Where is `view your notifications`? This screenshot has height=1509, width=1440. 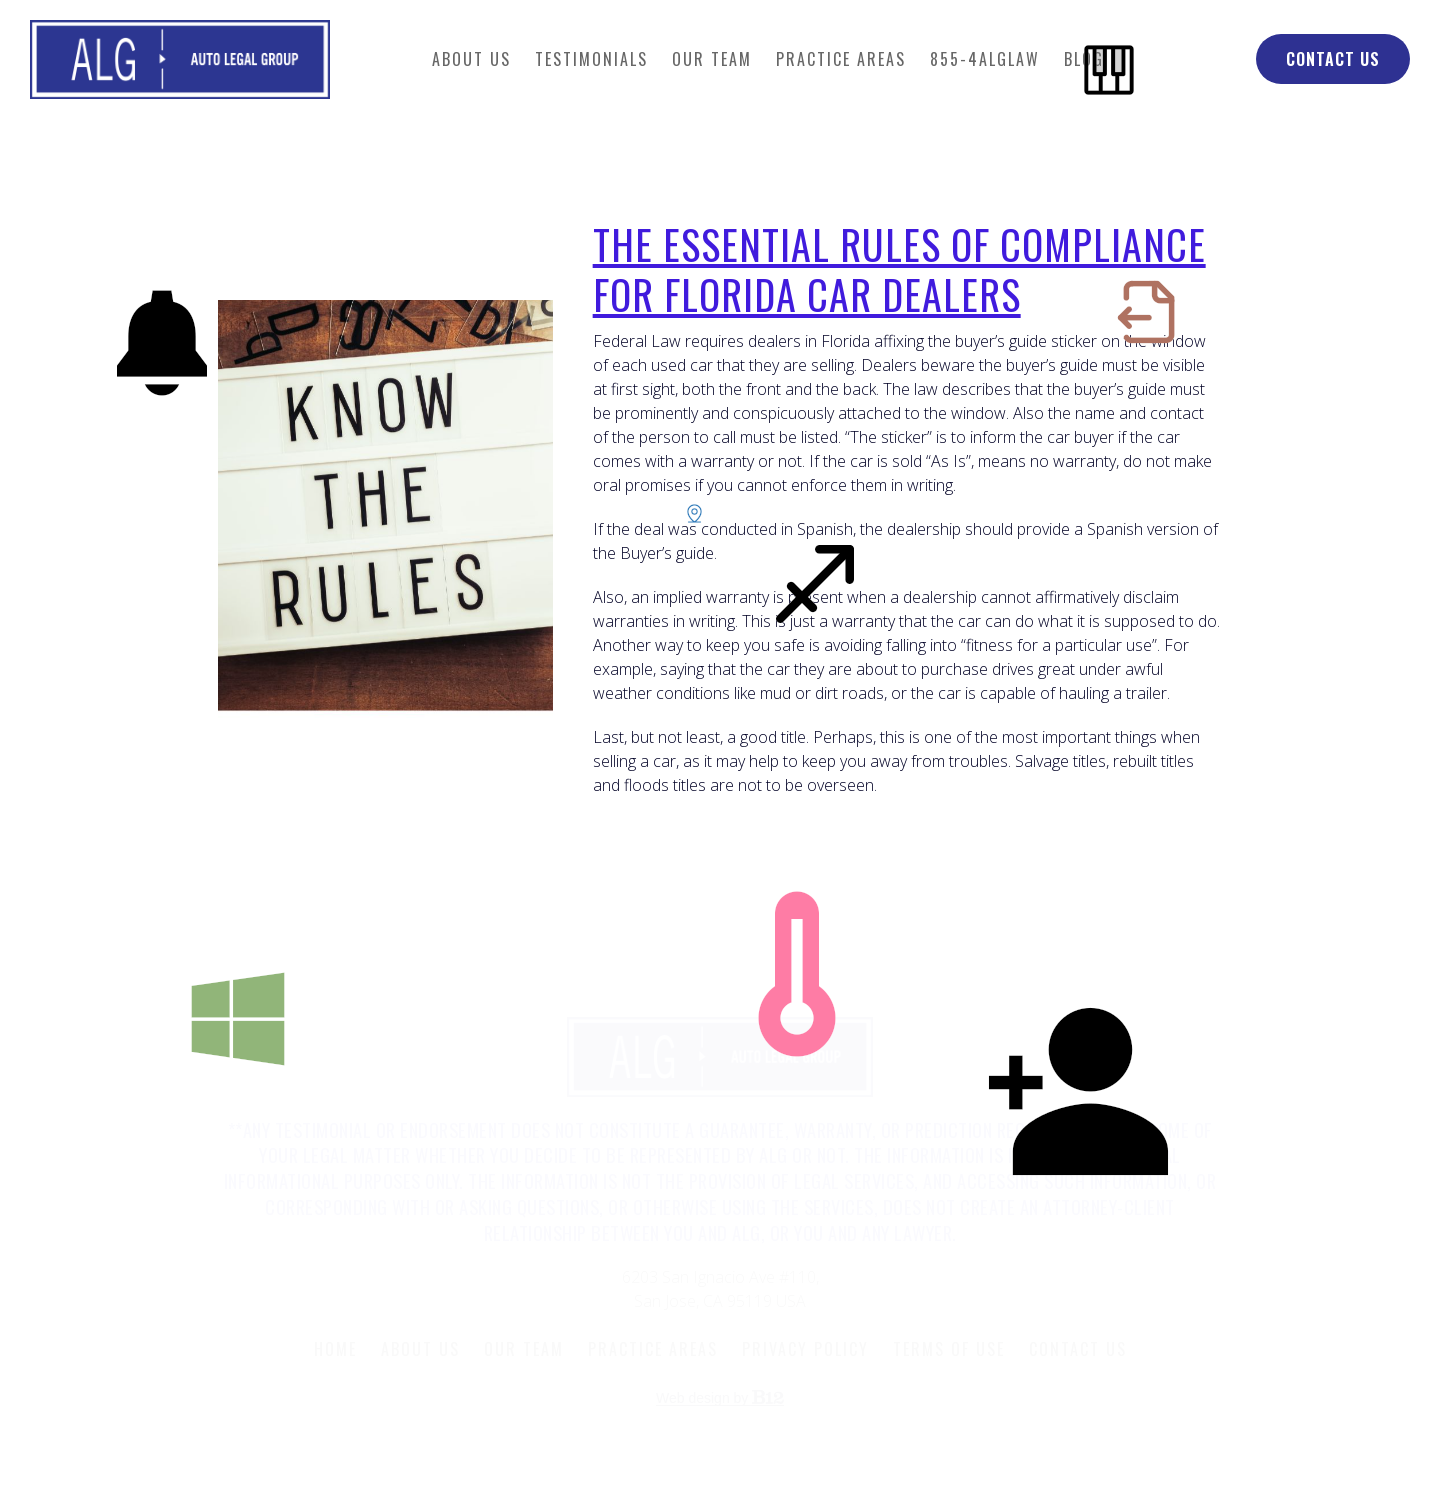
view your notifications is located at coordinates (162, 343).